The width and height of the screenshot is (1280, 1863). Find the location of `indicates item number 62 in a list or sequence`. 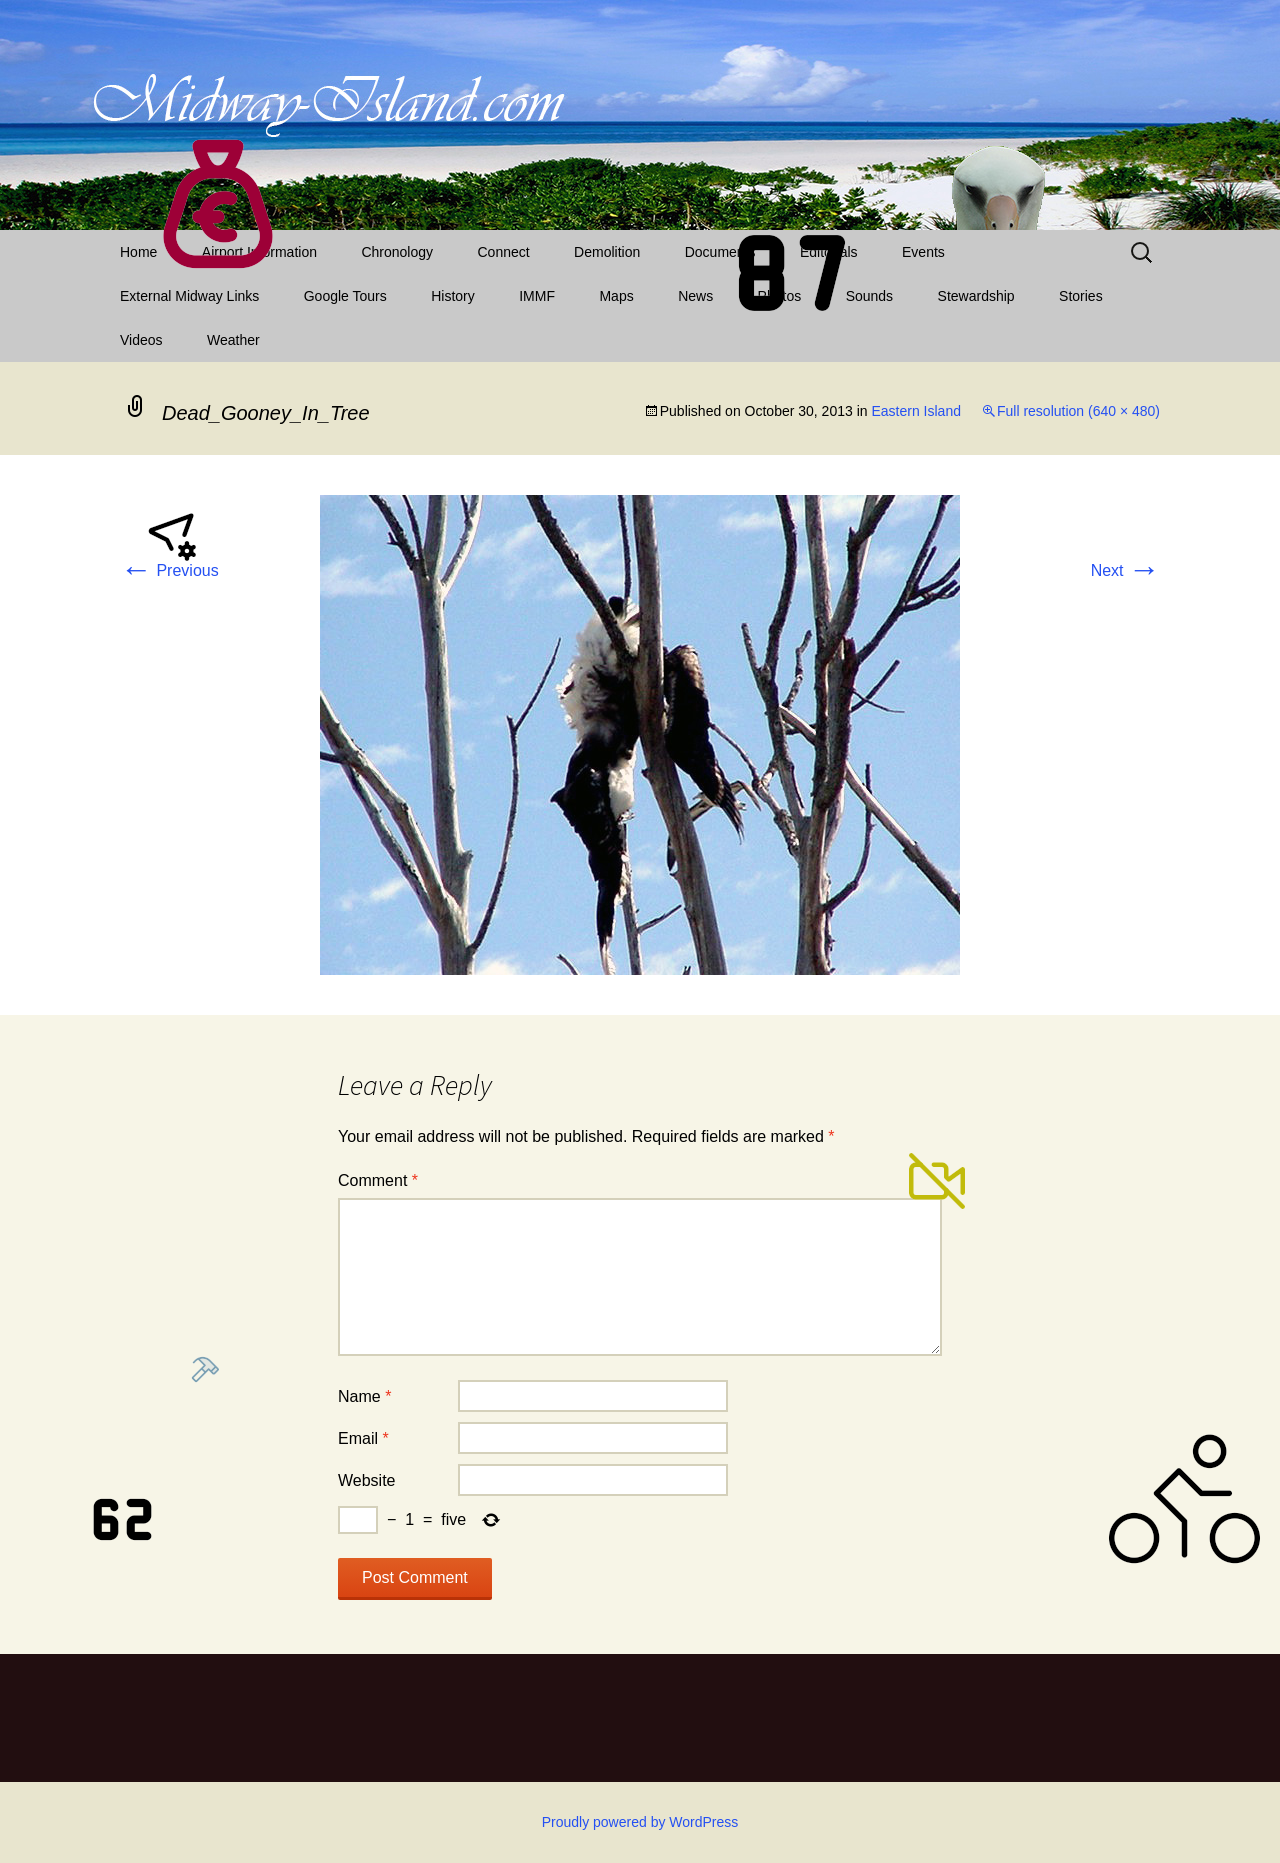

indicates item number 62 in a list or sequence is located at coordinates (122, 1519).